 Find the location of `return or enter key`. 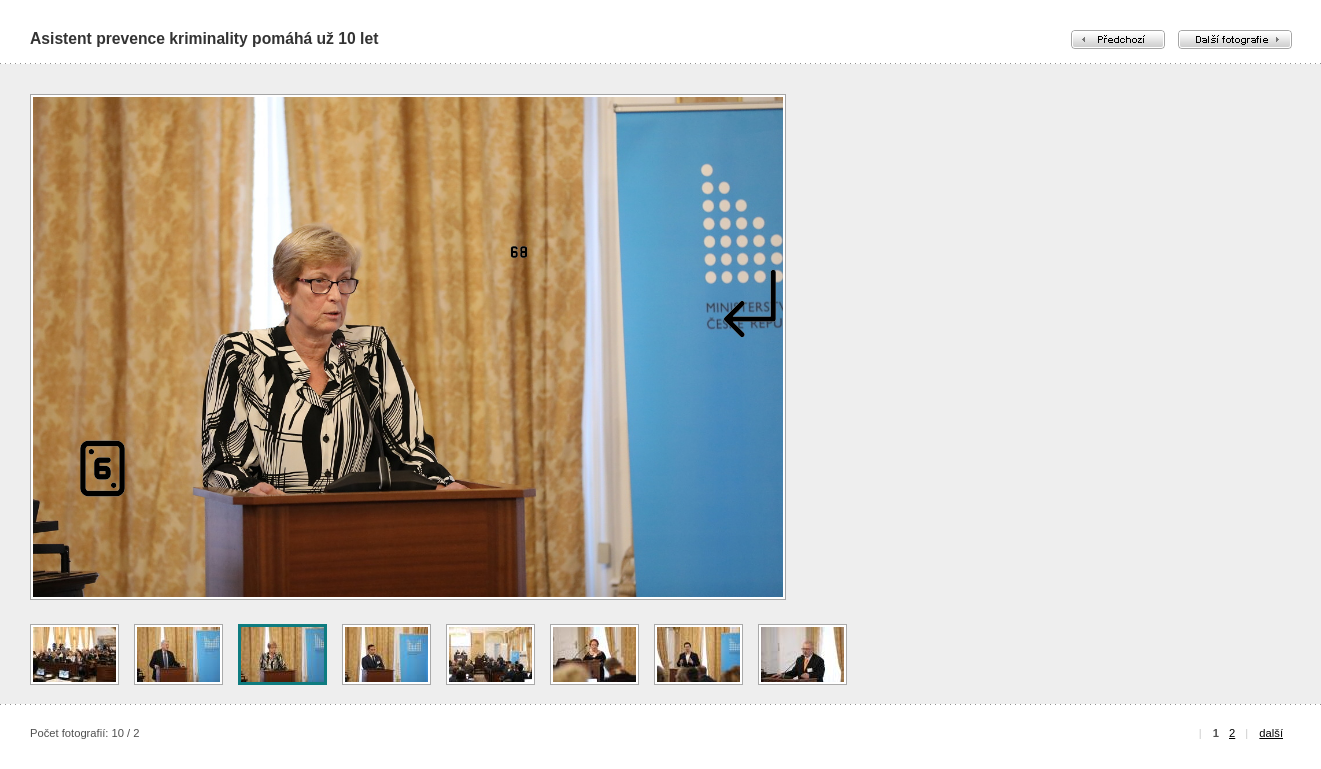

return or enter key is located at coordinates (752, 303).